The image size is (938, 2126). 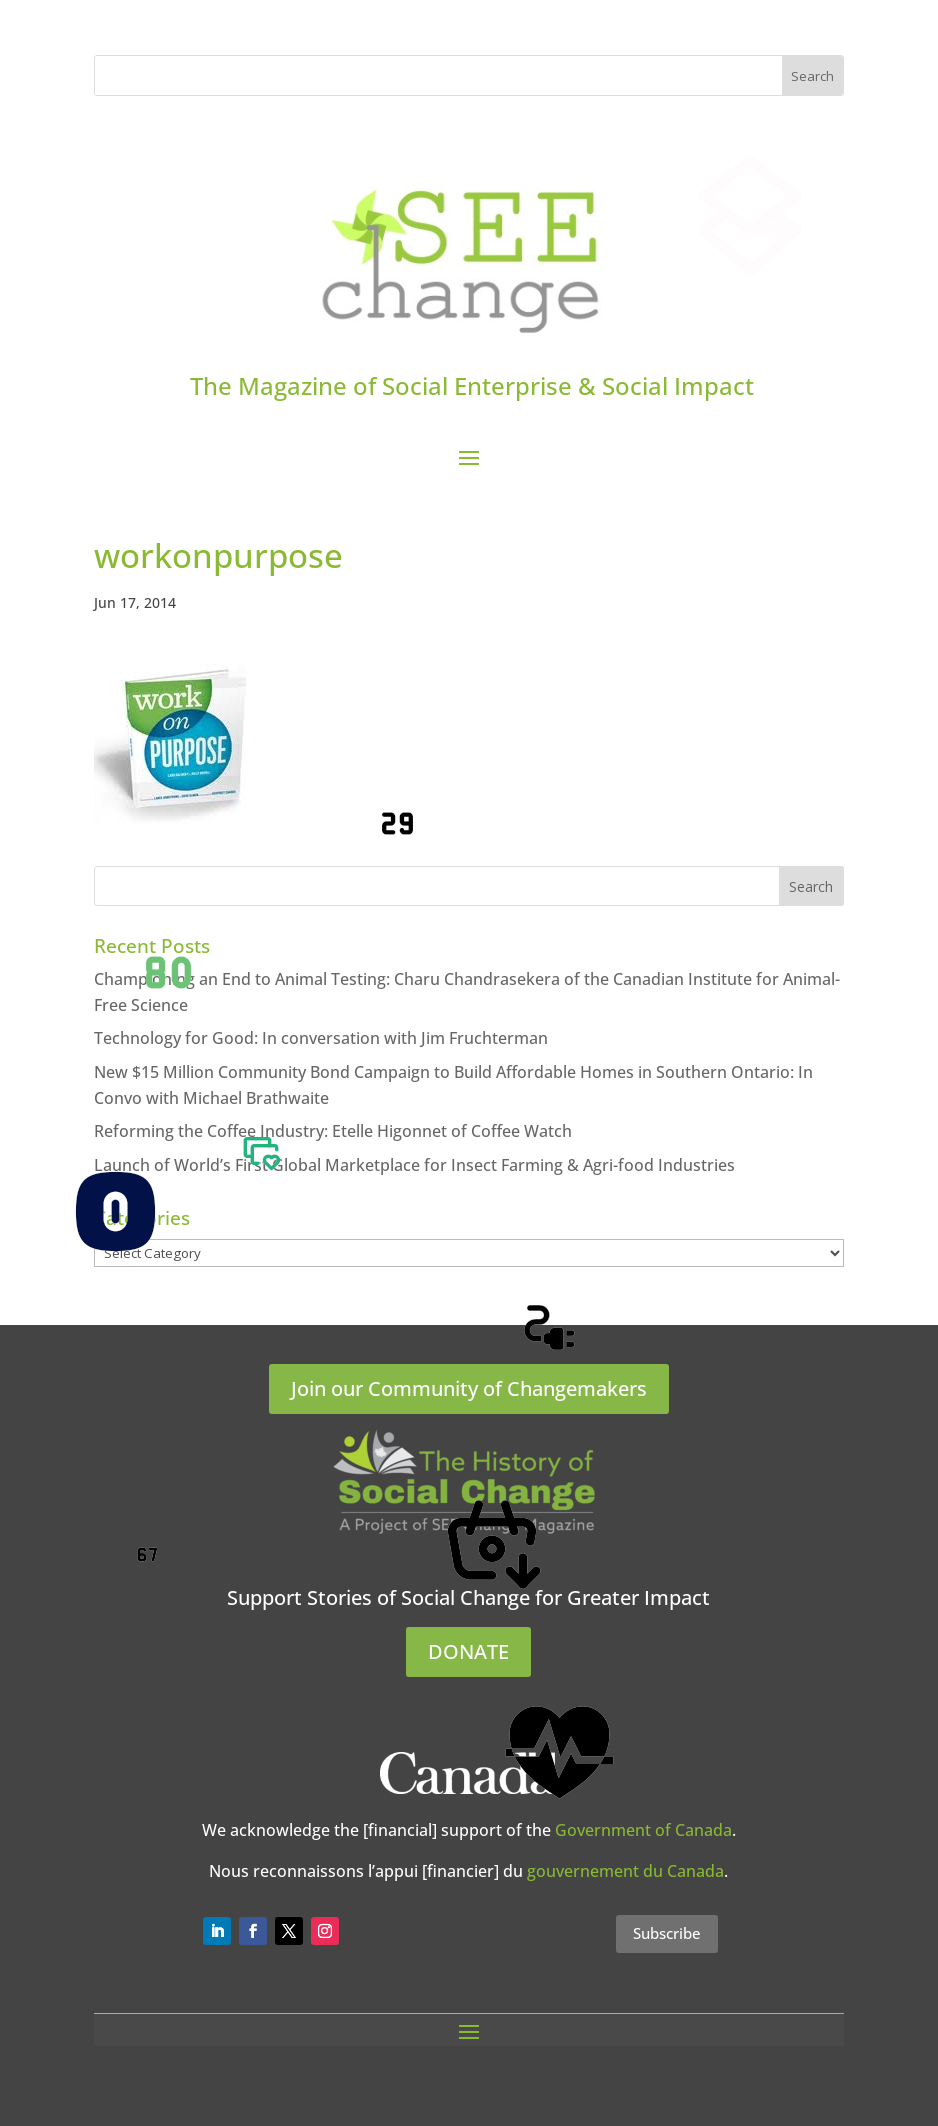 I want to click on download items from your shopping basket, so click(x=492, y=1540).